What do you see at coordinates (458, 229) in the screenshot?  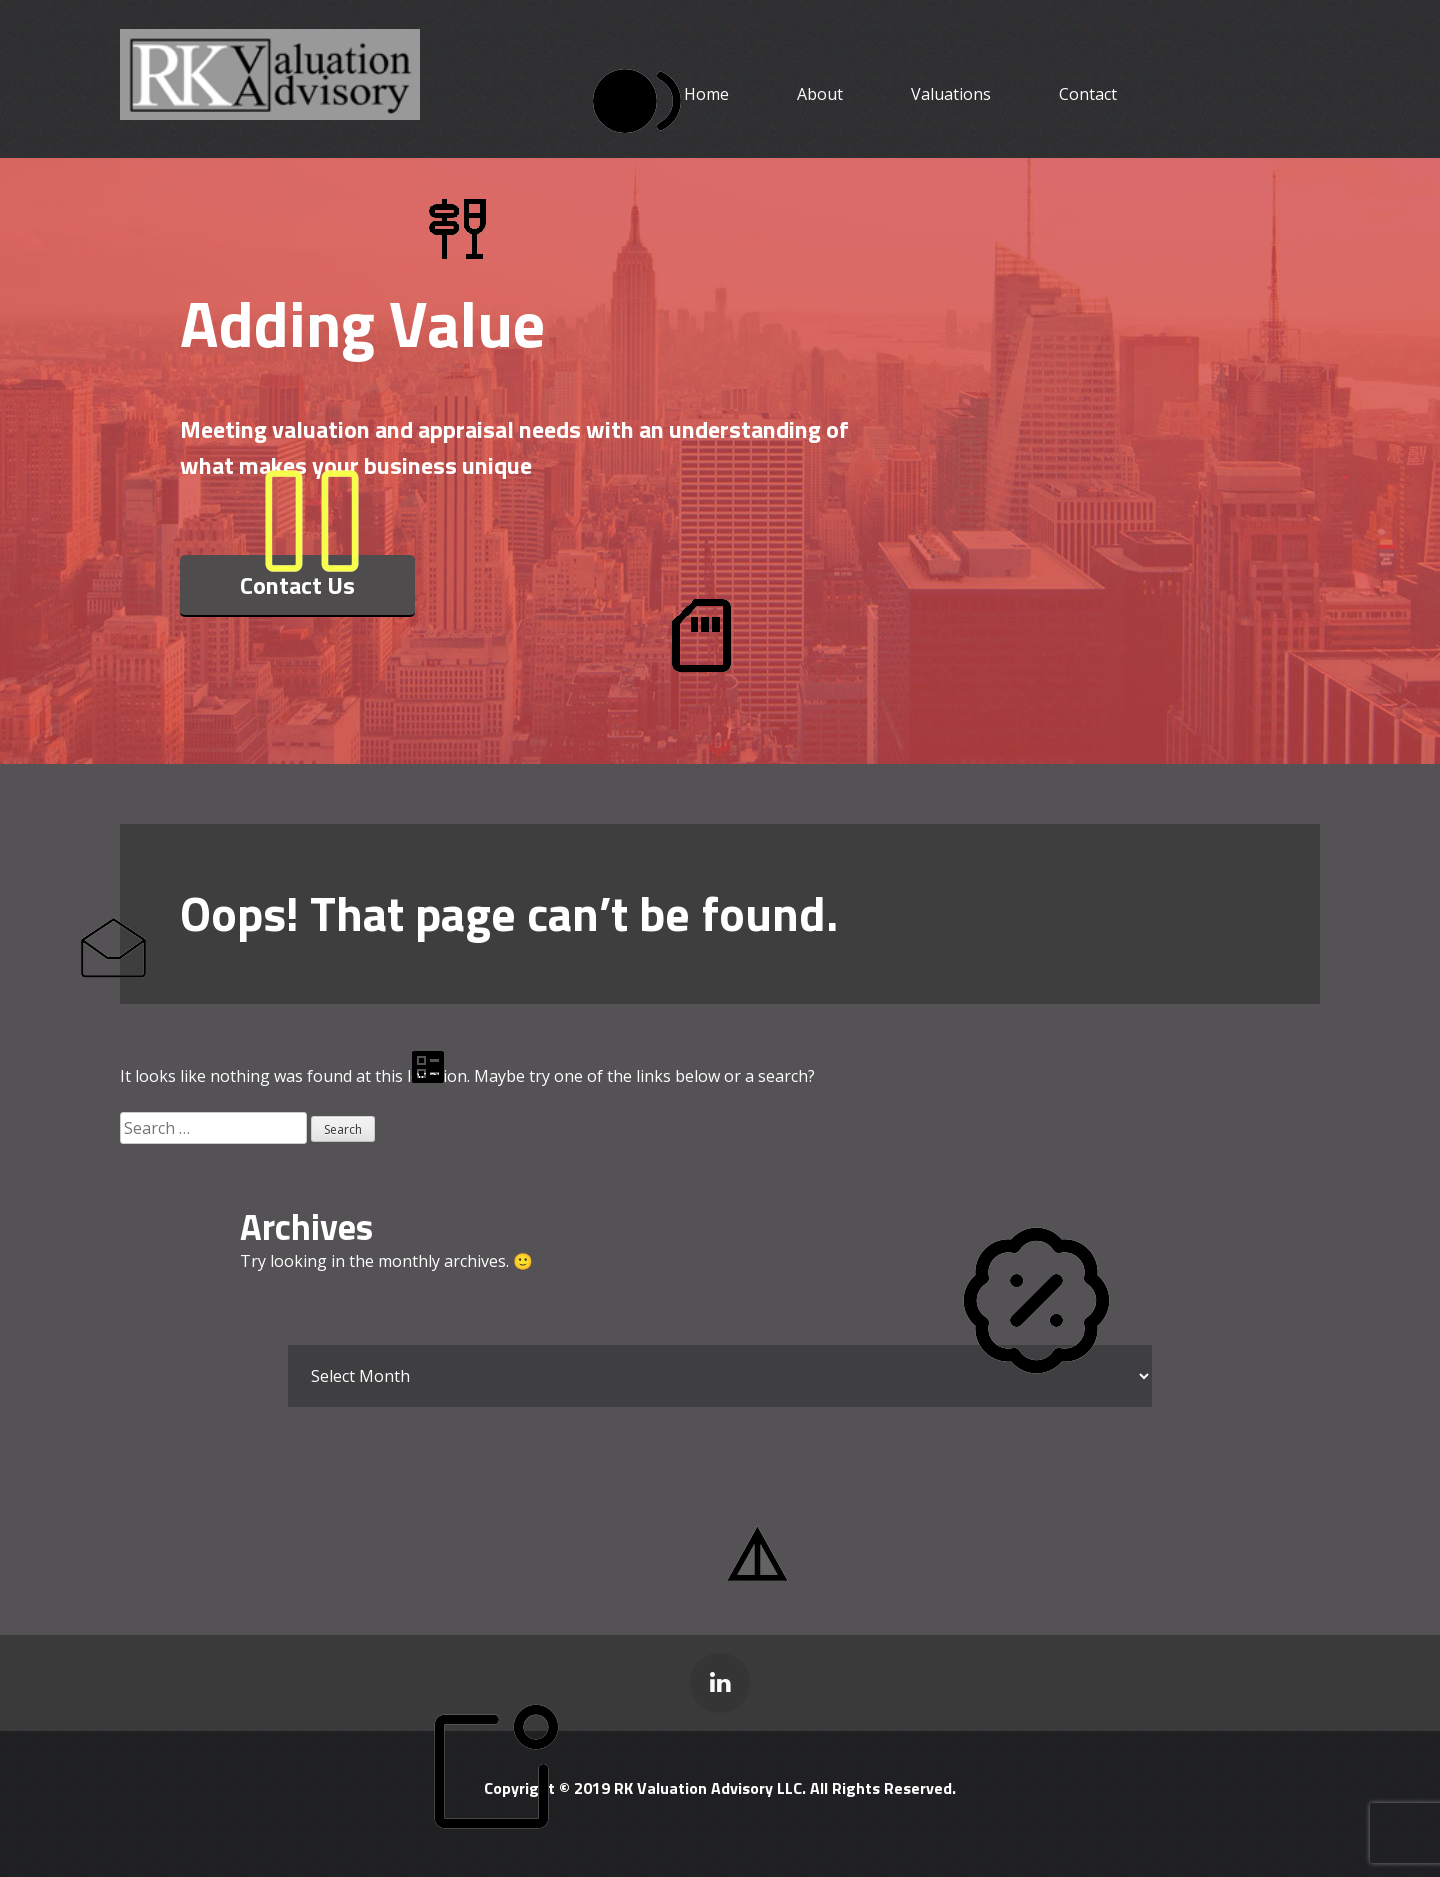 I see `browse tapas or small plates menu` at bounding box center [458, 229].